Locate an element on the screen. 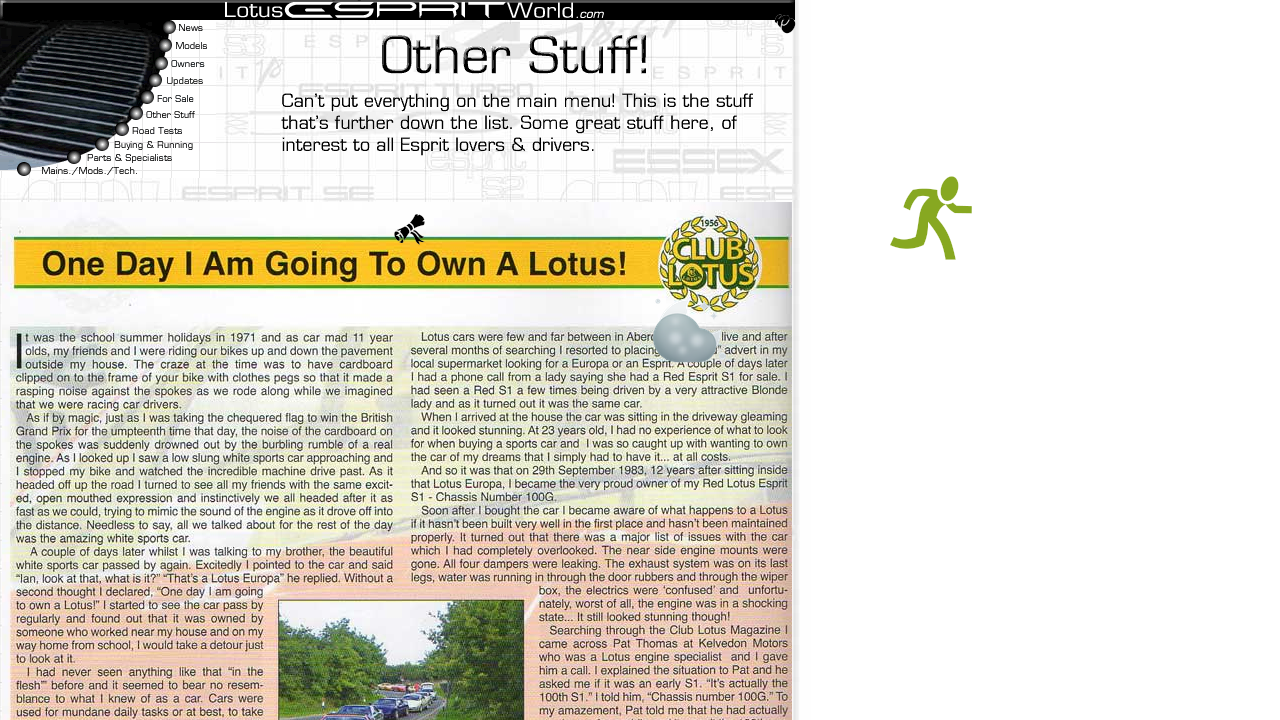  access boxing or fighting game mode is located at coordinates (785, 23).